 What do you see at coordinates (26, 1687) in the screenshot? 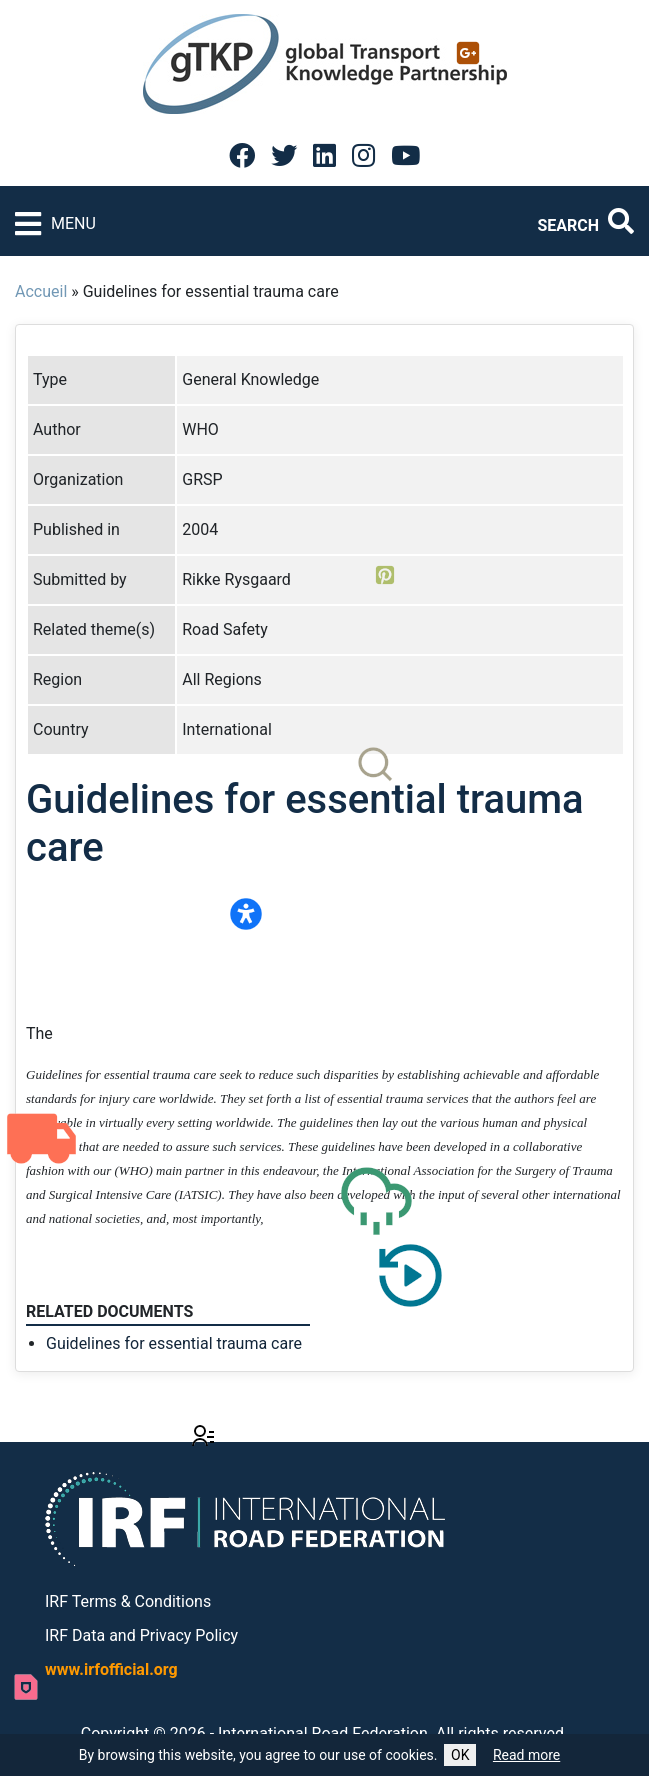
I see `access protected or secure files` at bounding box center [26, 1687].